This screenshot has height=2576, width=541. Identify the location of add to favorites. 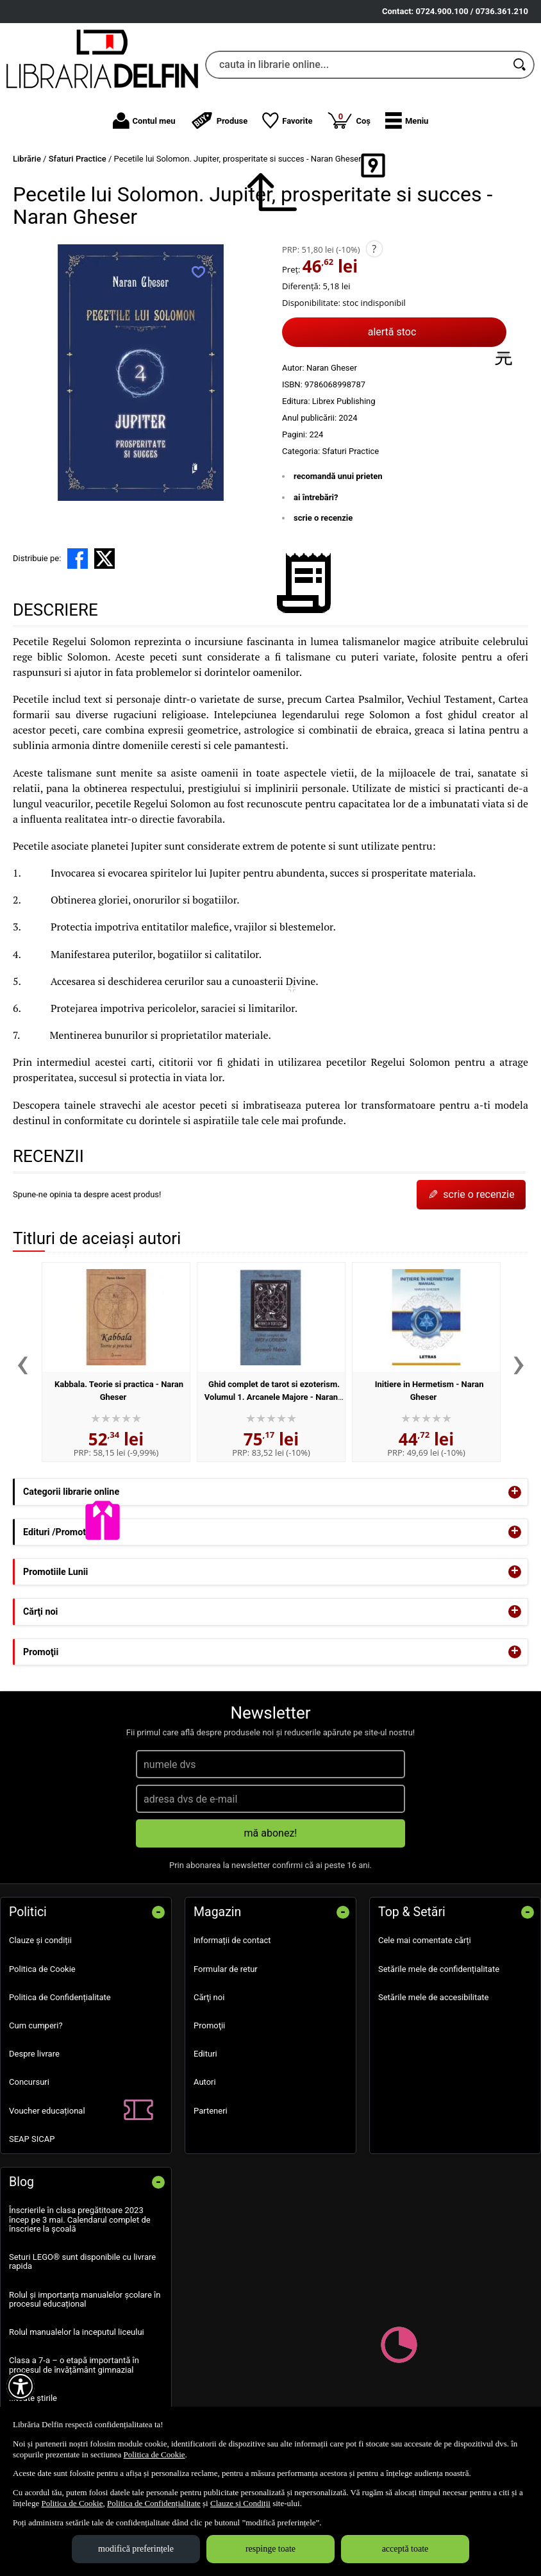
(198, 271).